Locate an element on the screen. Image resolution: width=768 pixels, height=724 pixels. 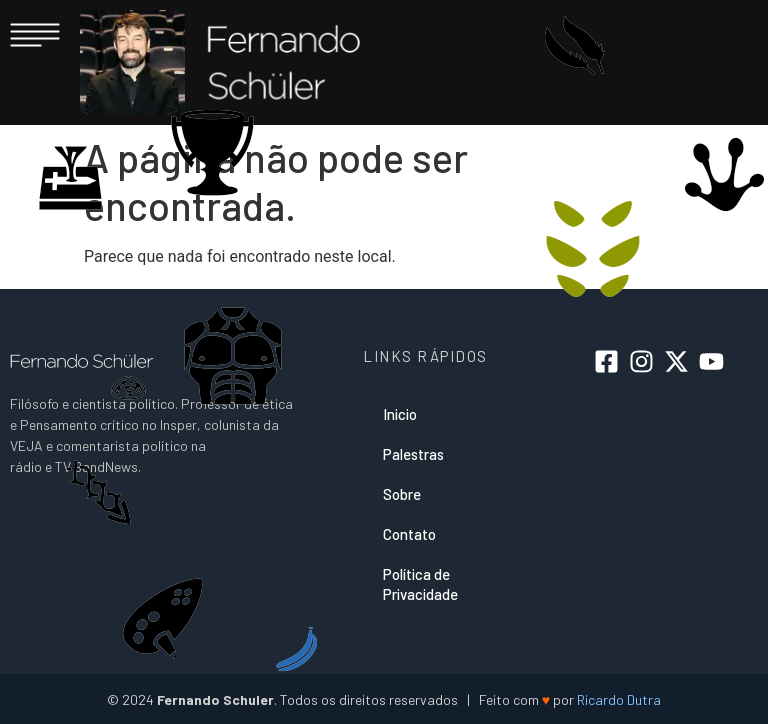
amphibian or frog-related game element is located at coordinates (724, 174).